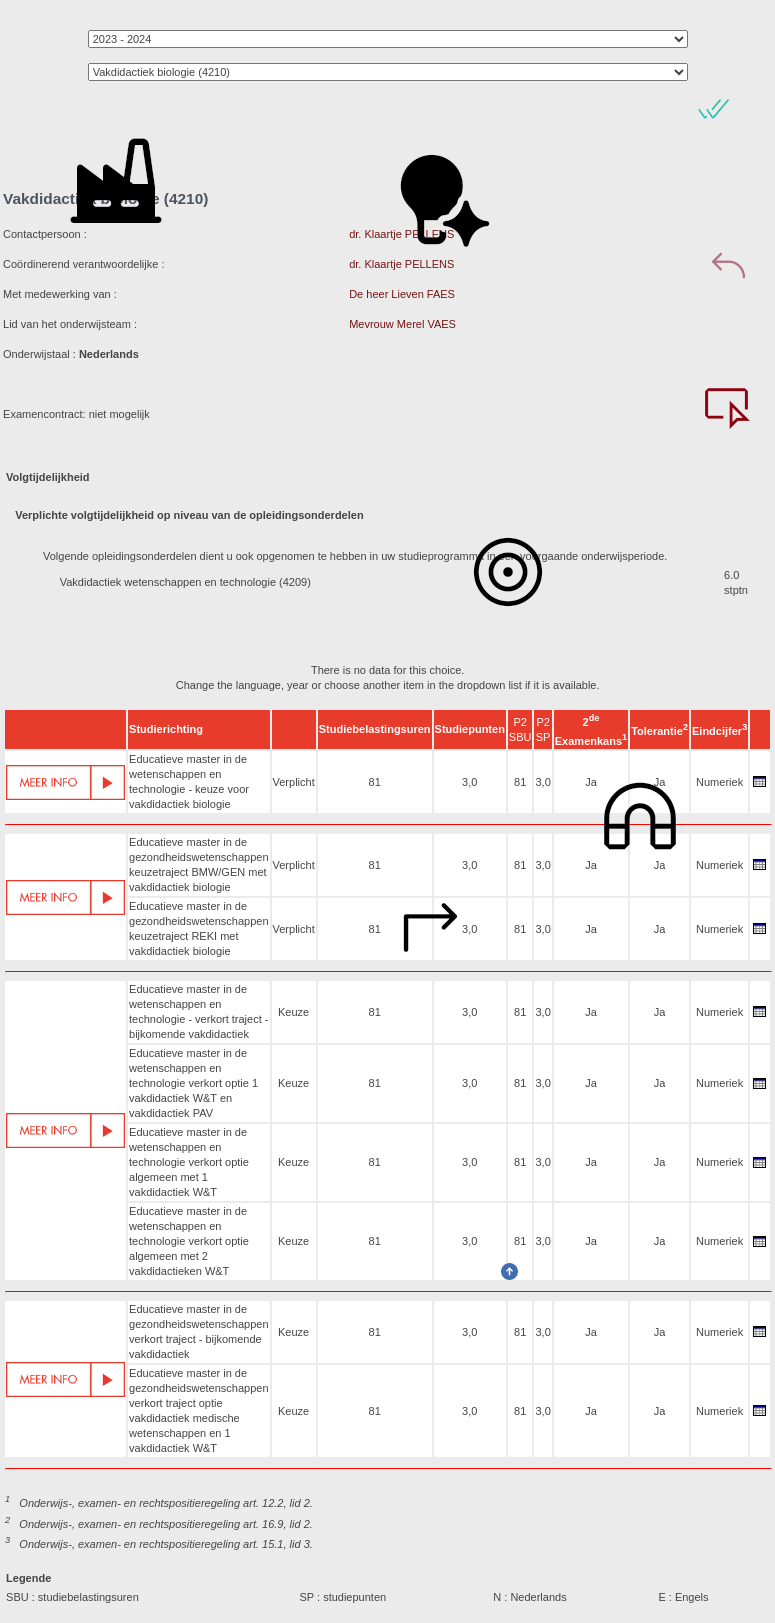 This screenshot has width=775, height=1623. I want to click on inspect element on page, so click(726, 406).